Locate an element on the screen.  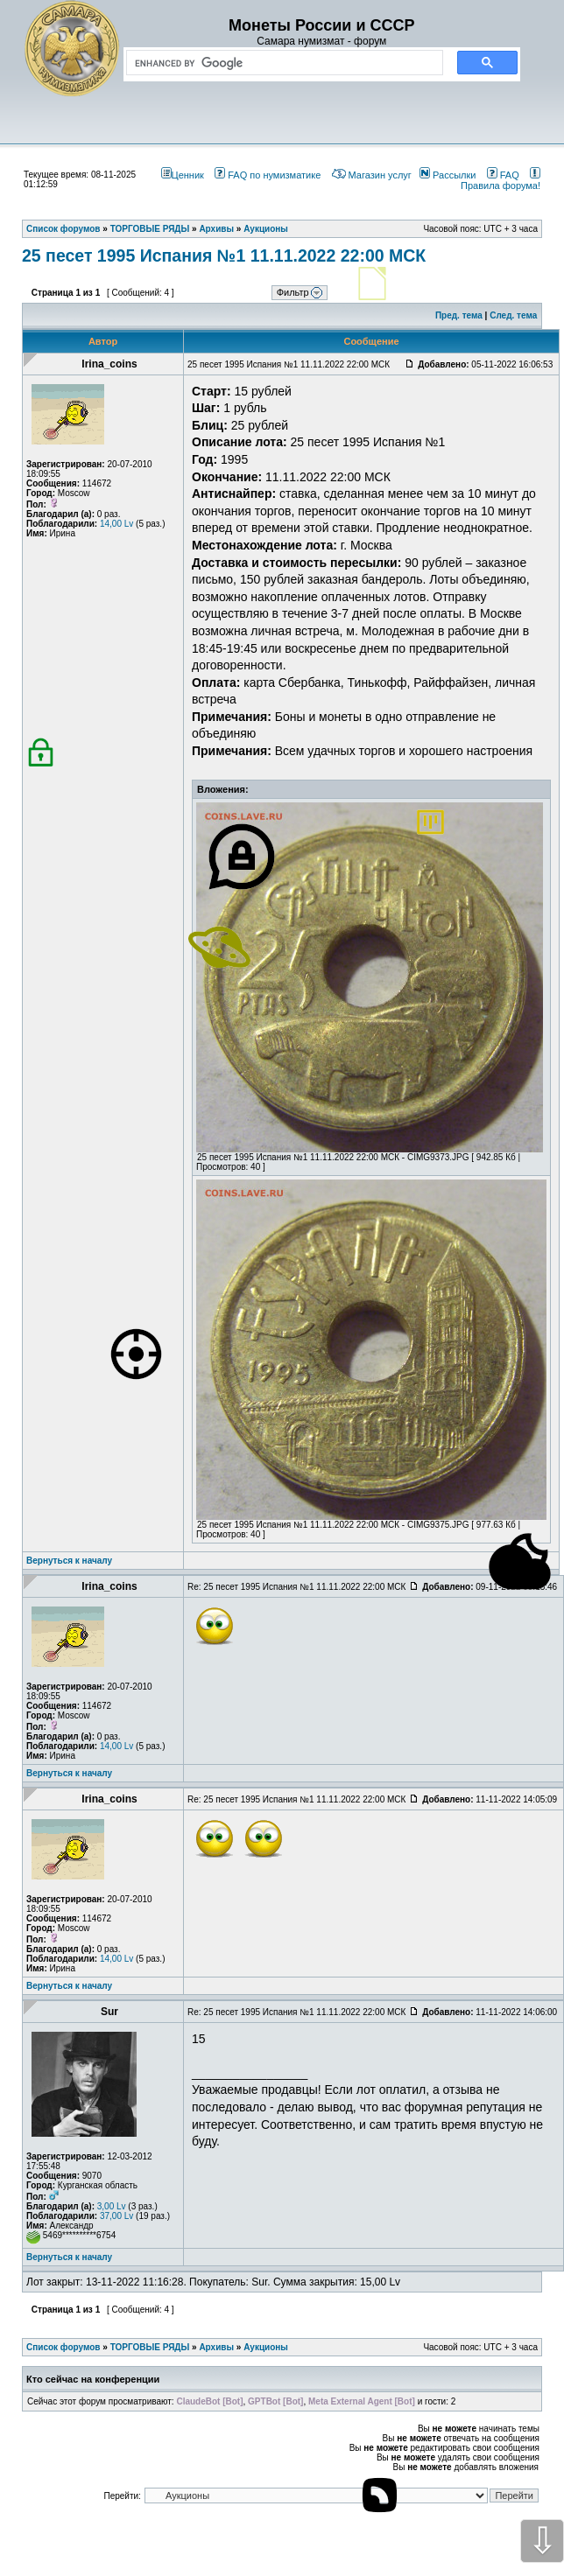
indicates partly cloudy night weather is located at coordinates (519, 1564).